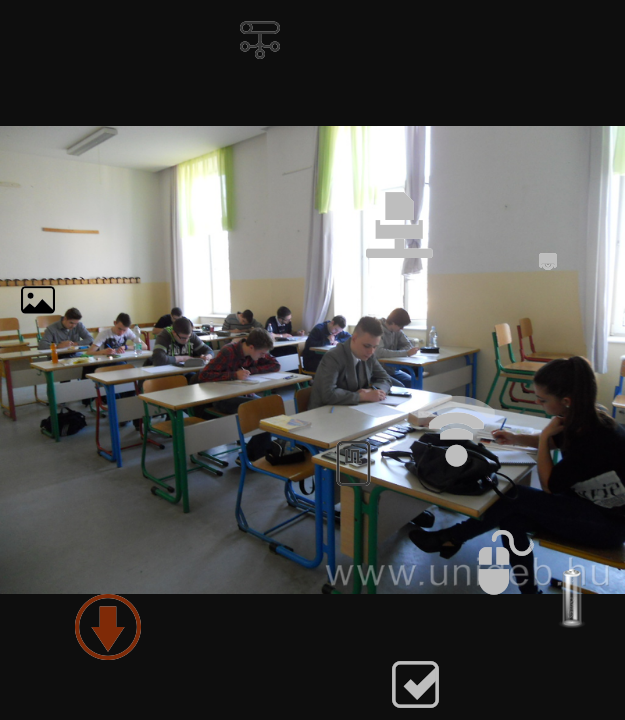 This screenshot has width=625, height=720. Describe the element at coordinates (548, 261) in the screenshot. I see `access optical disc drive` at that location.